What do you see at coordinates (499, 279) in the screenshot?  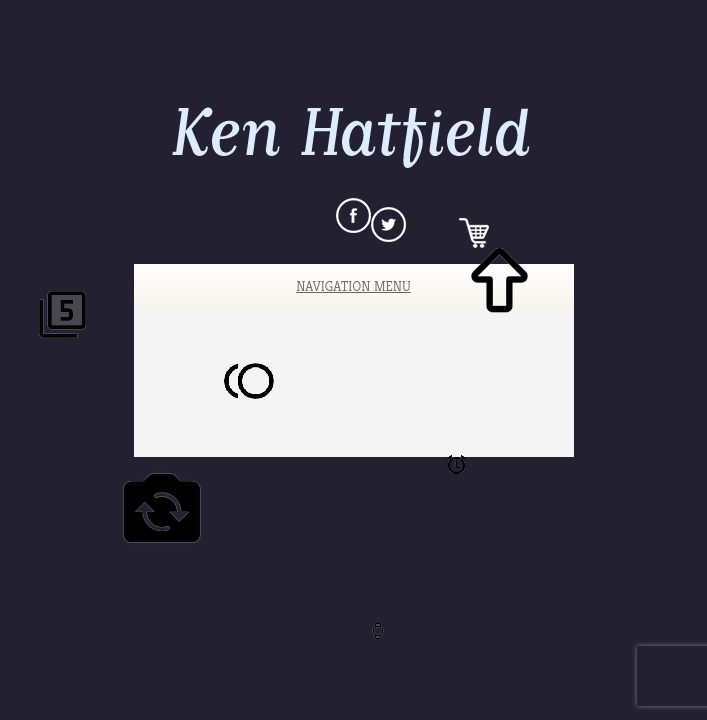 I see `upvote or like content` at bounding box center [499, 279].